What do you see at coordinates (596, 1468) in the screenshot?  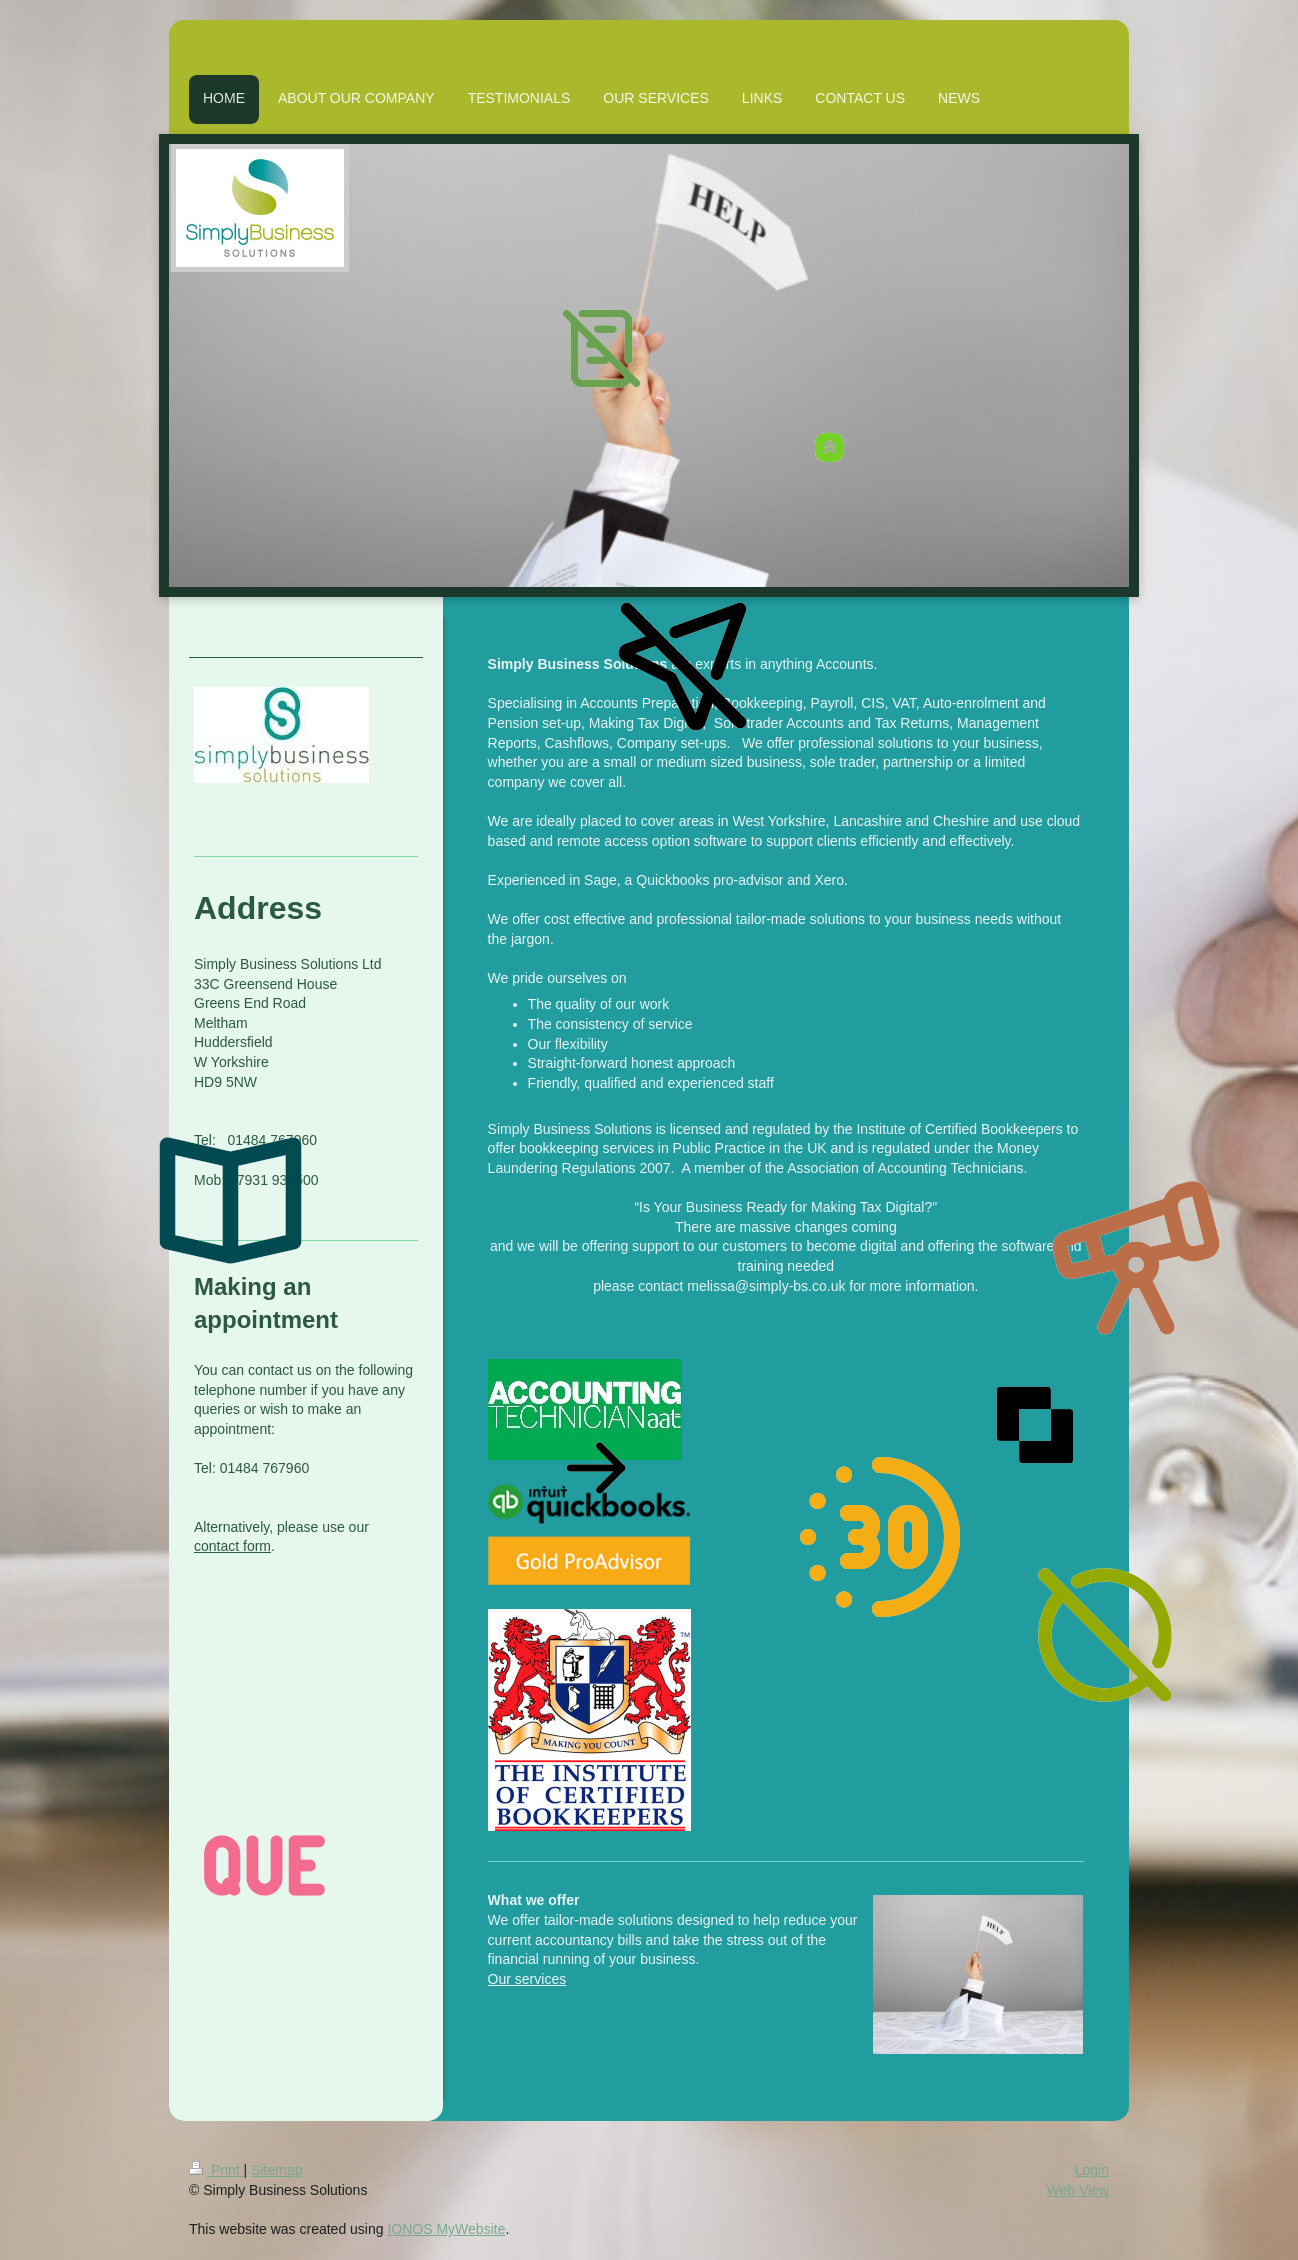 I see `navigate to the next item or screen` at bounding box center [596, 1468].